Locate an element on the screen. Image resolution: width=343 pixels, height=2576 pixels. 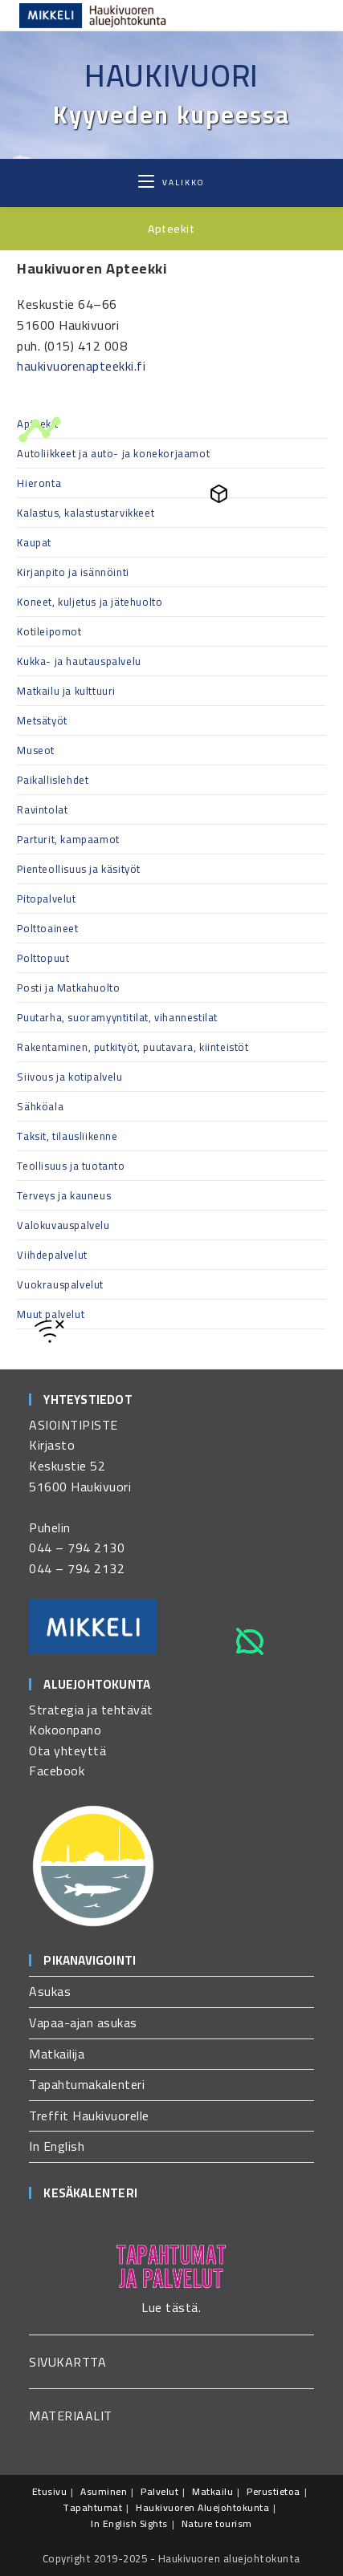
no wifi connection available is located at coordinates (50, 1331).